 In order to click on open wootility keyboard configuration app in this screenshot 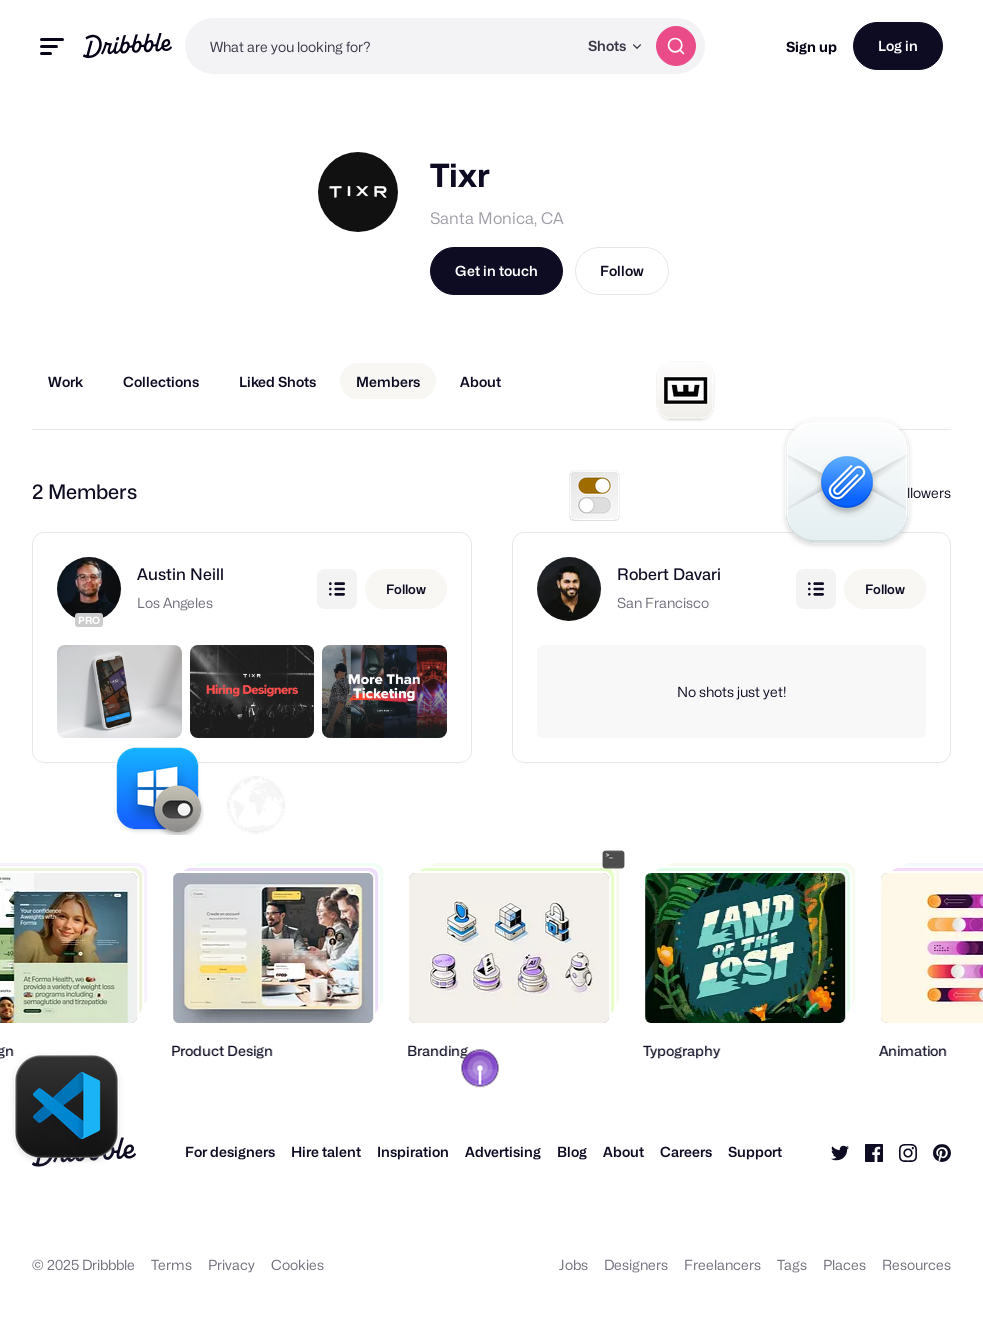, I will do `click(685, 390)`.